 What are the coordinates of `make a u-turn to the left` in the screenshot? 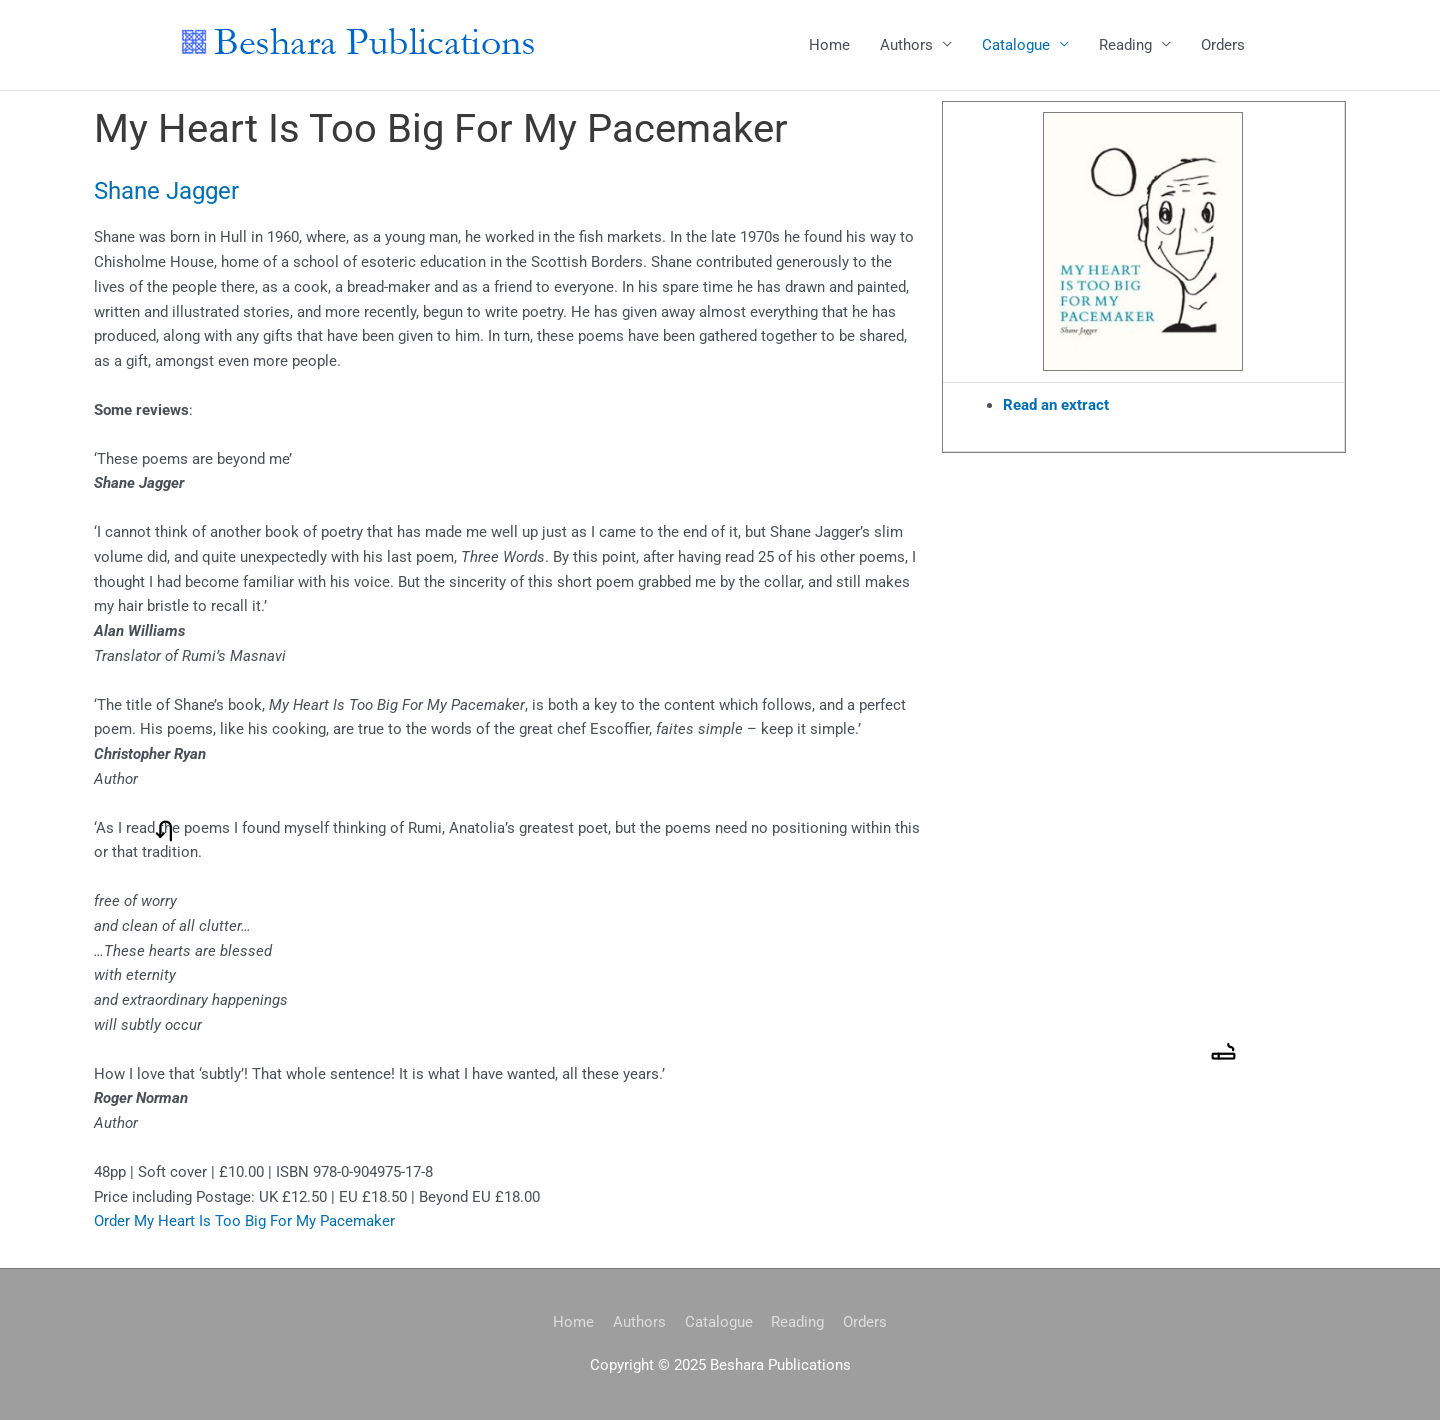 It's located at (165, 831).